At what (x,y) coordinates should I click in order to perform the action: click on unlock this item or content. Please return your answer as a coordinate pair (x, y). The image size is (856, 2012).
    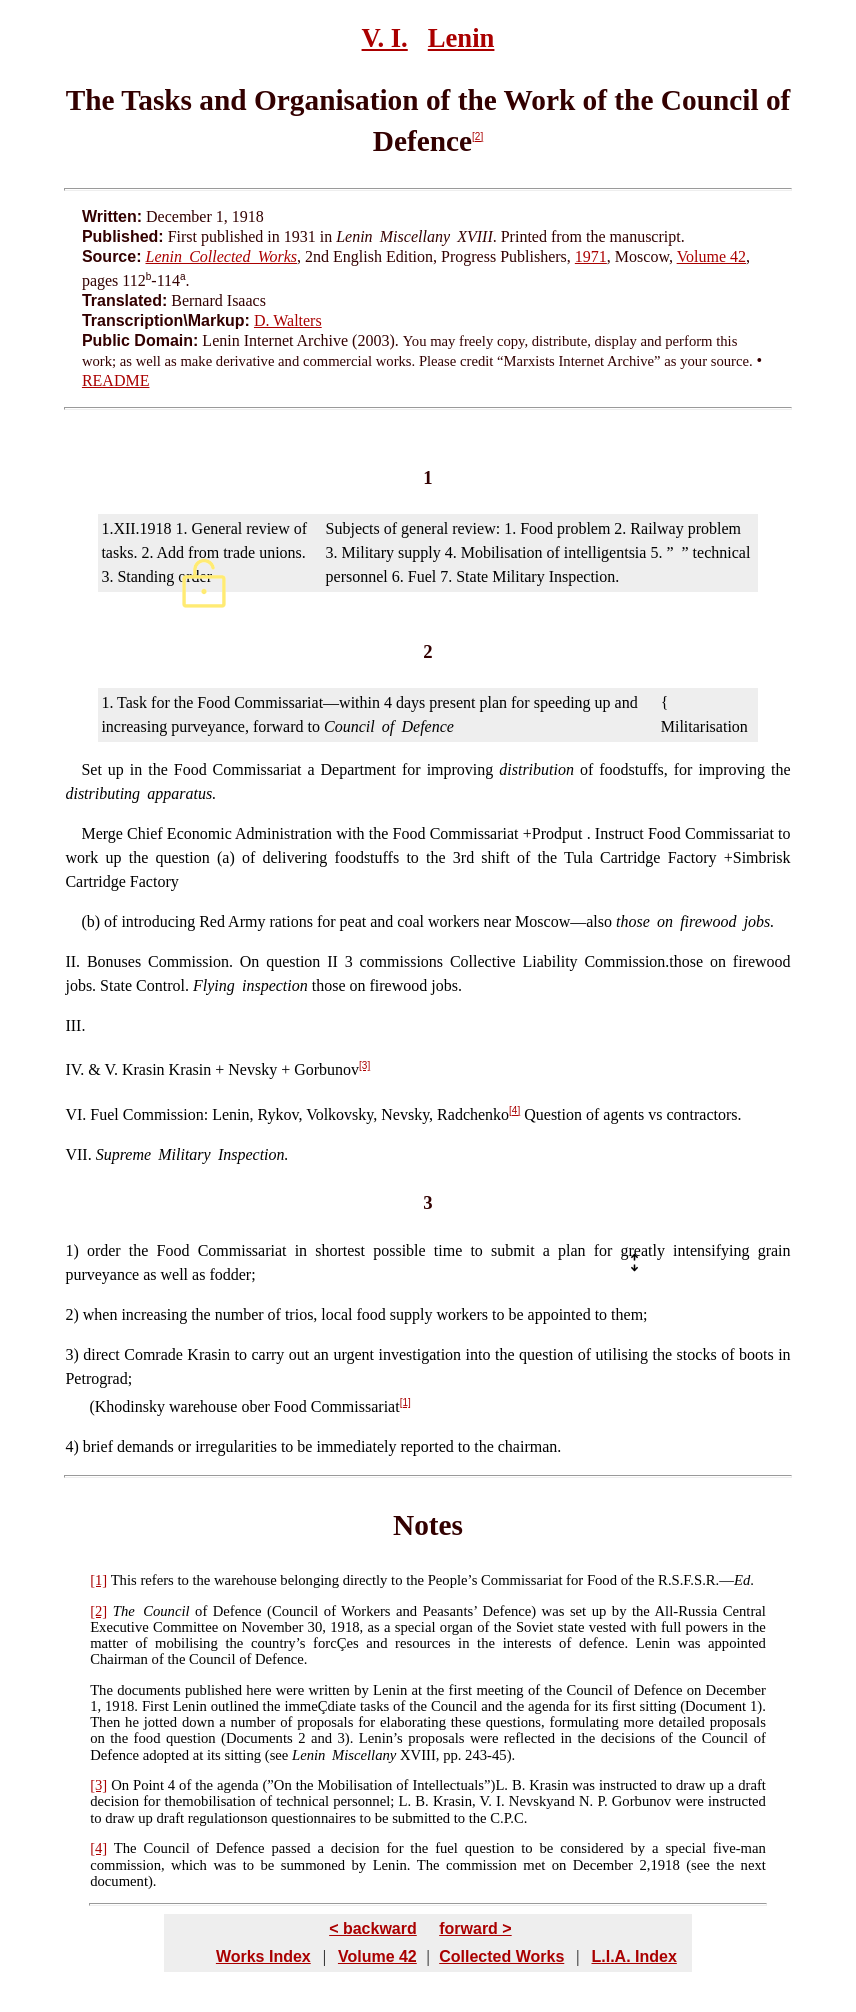
    Looking at the image, I should click on (204, 586).